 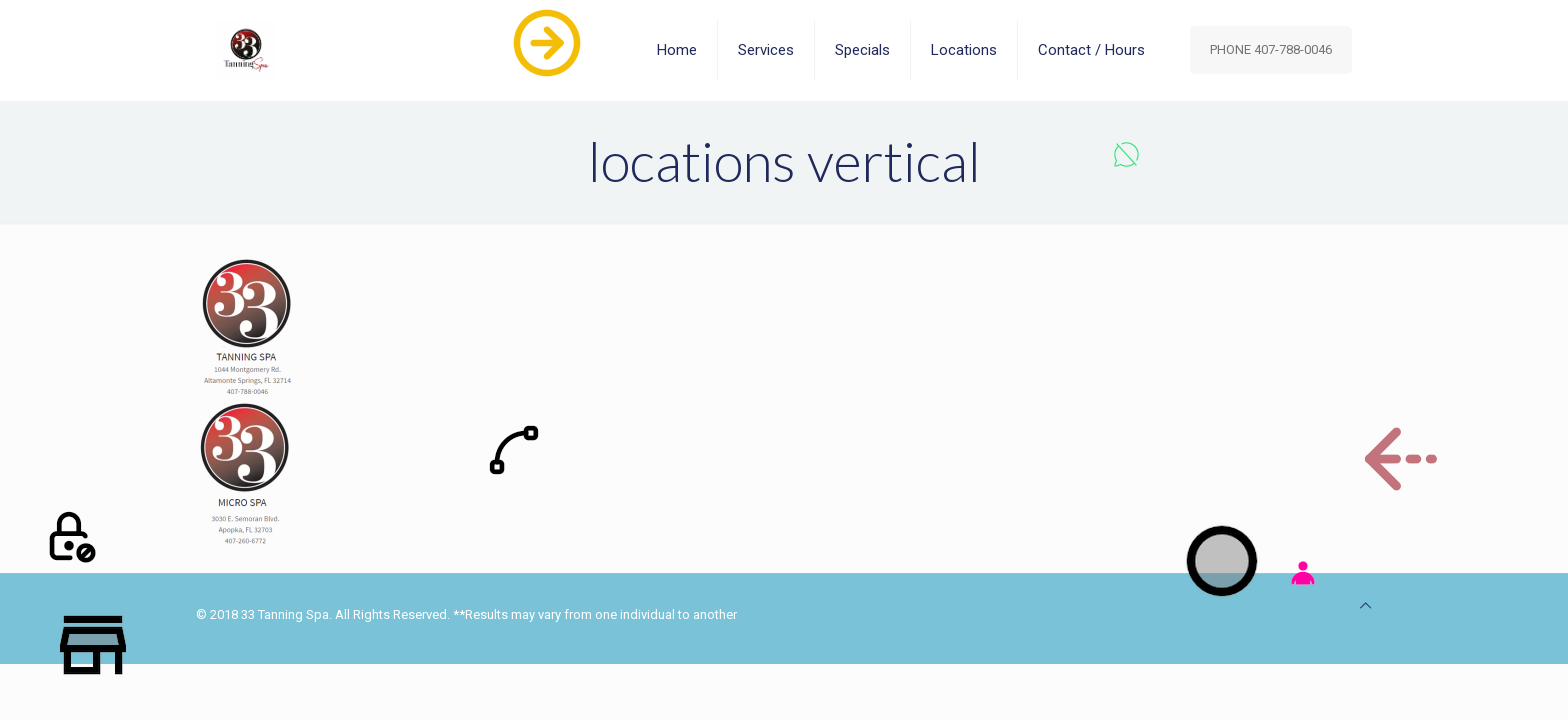 What do you see at coordinates (1401, 459) in the screenshot?
I see `go back with unsaved progress` at bounding box center [1401, 459].